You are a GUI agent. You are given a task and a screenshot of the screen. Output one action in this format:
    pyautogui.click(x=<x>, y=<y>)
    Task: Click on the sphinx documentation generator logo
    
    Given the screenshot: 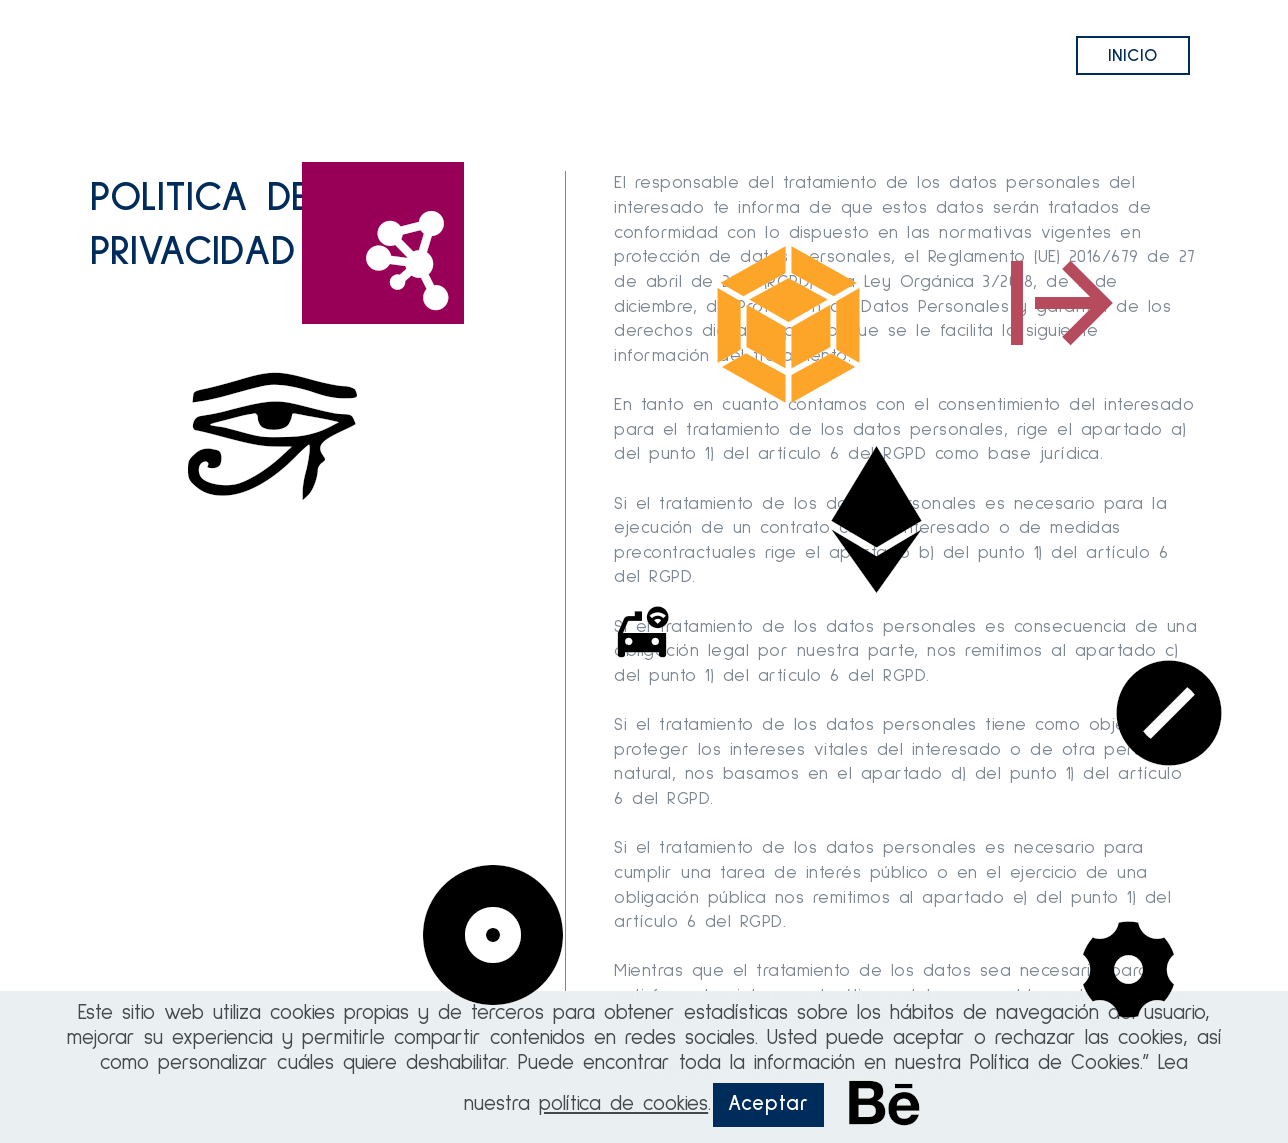 What is the action you would take?
    pyautogui.click(x=272, y=436)
    